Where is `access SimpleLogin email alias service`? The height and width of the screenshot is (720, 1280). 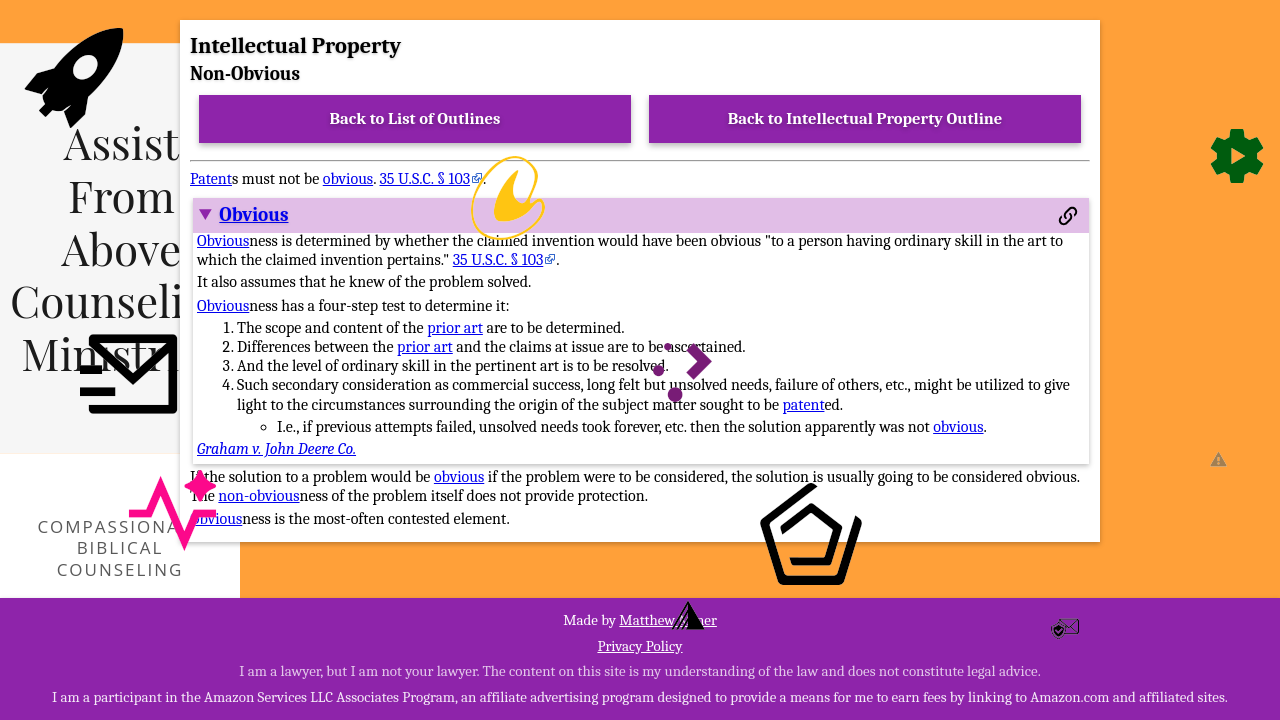 access SimpleLogin email alias service is located at coordinates (1065, 629).